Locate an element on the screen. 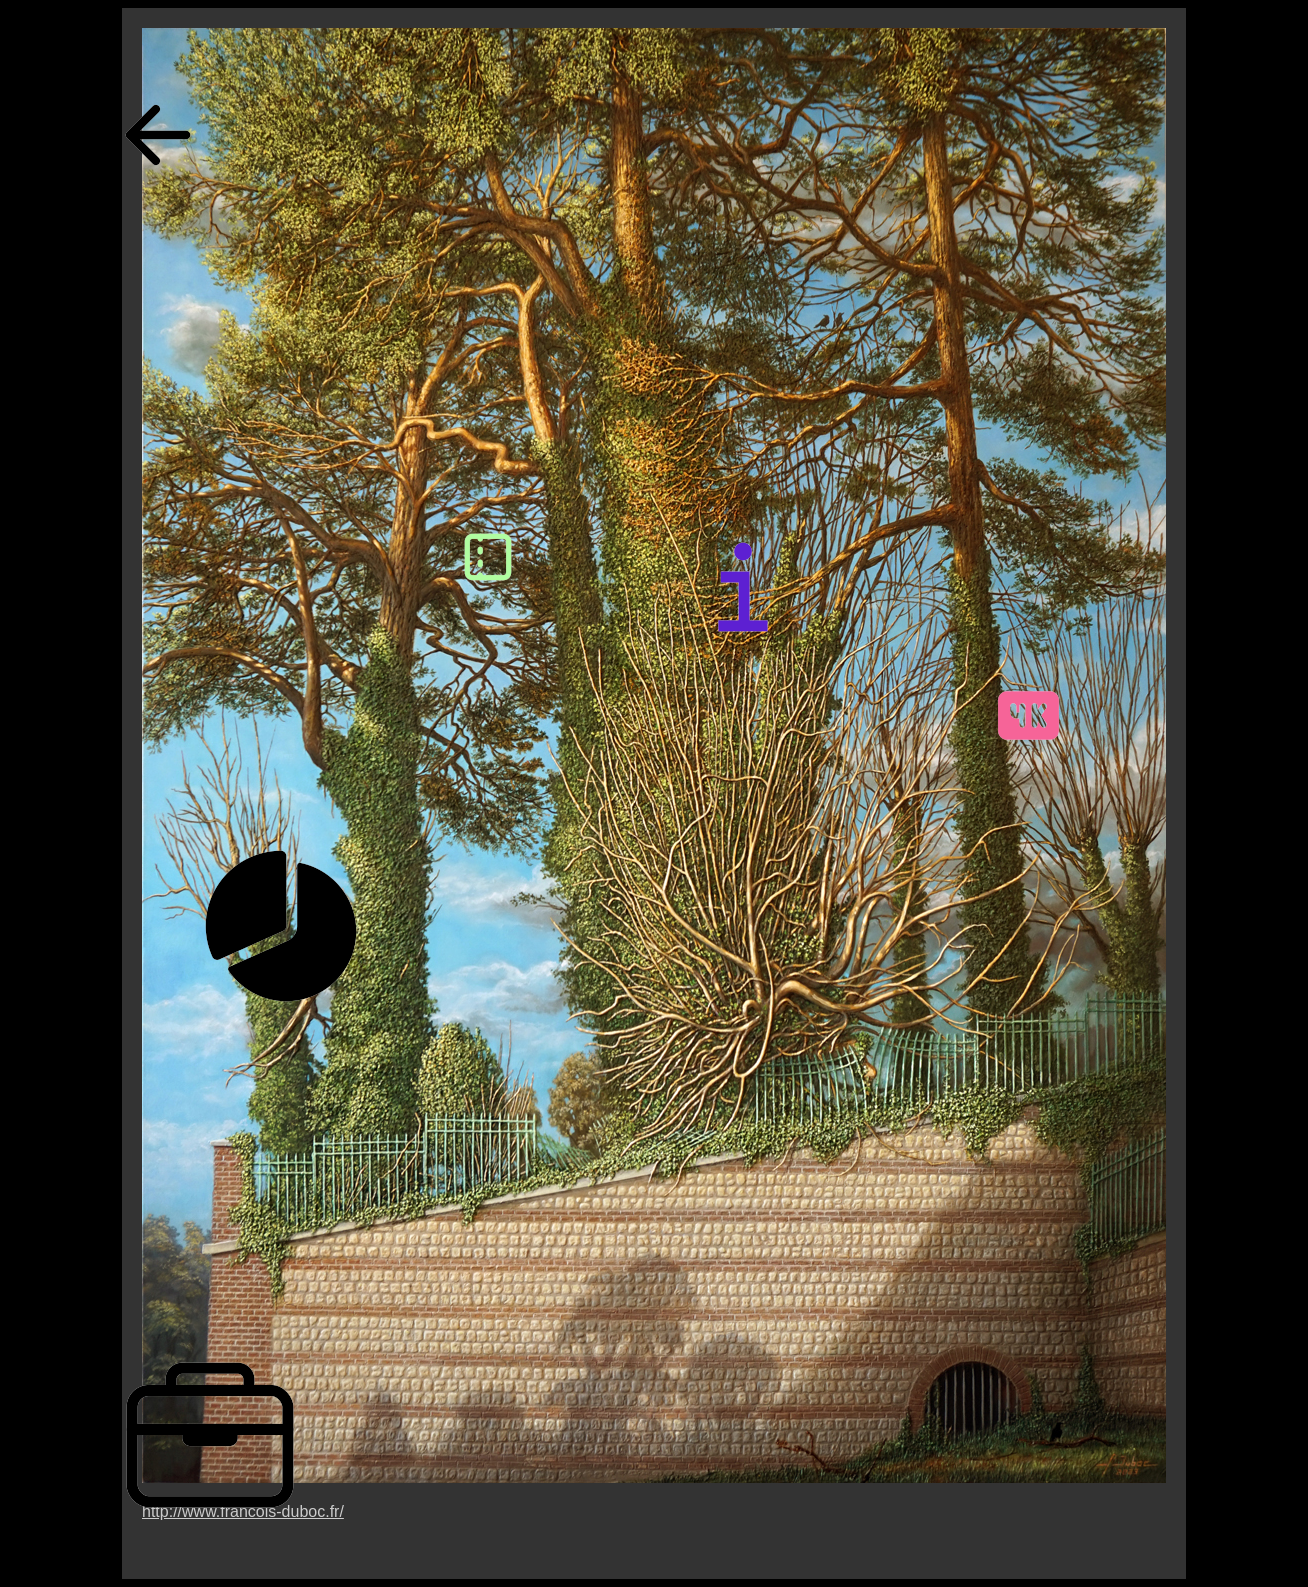  toggle sidebar panel off is located at coordinates (488, 557).